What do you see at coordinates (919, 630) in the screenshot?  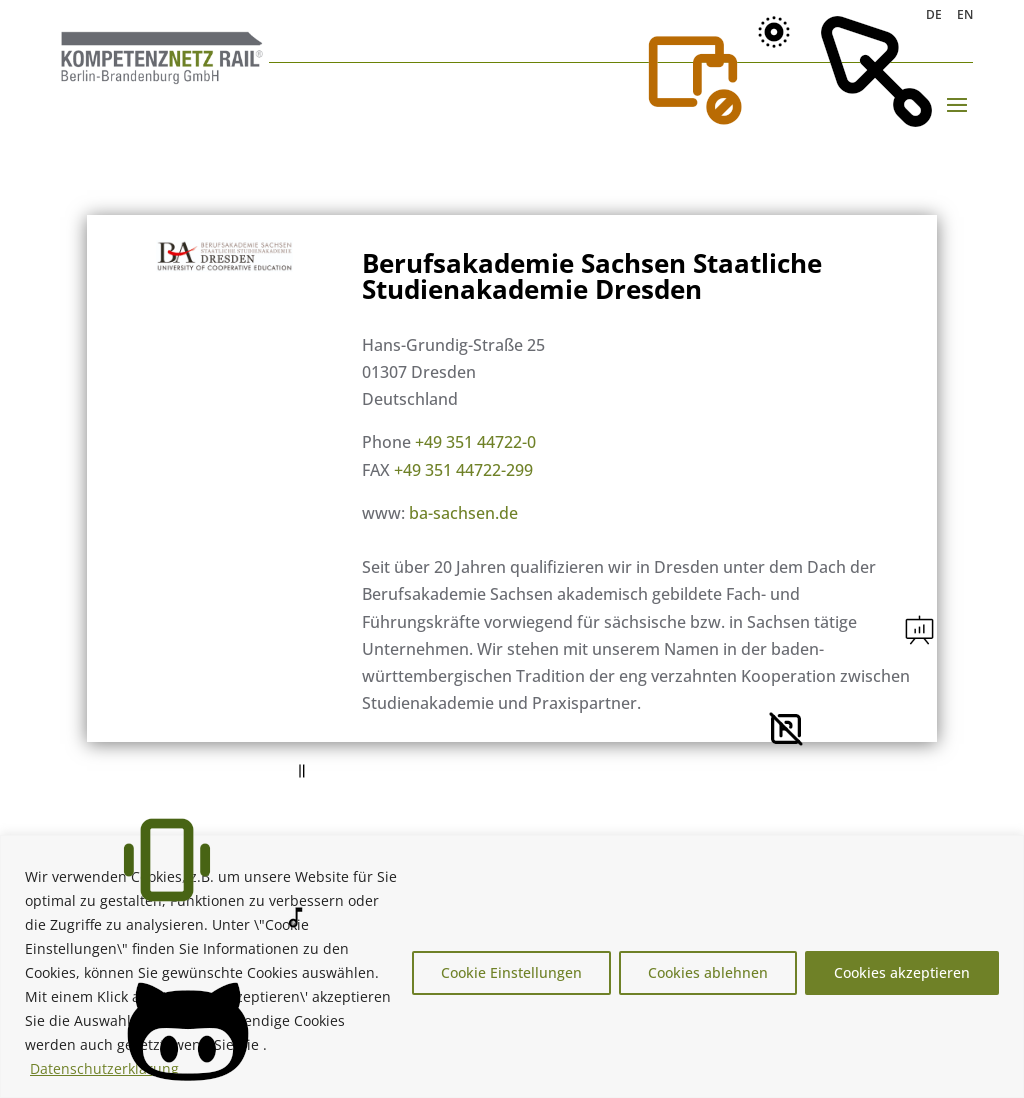 I see `view presentation with chart data` at bounding box center [919, 630].